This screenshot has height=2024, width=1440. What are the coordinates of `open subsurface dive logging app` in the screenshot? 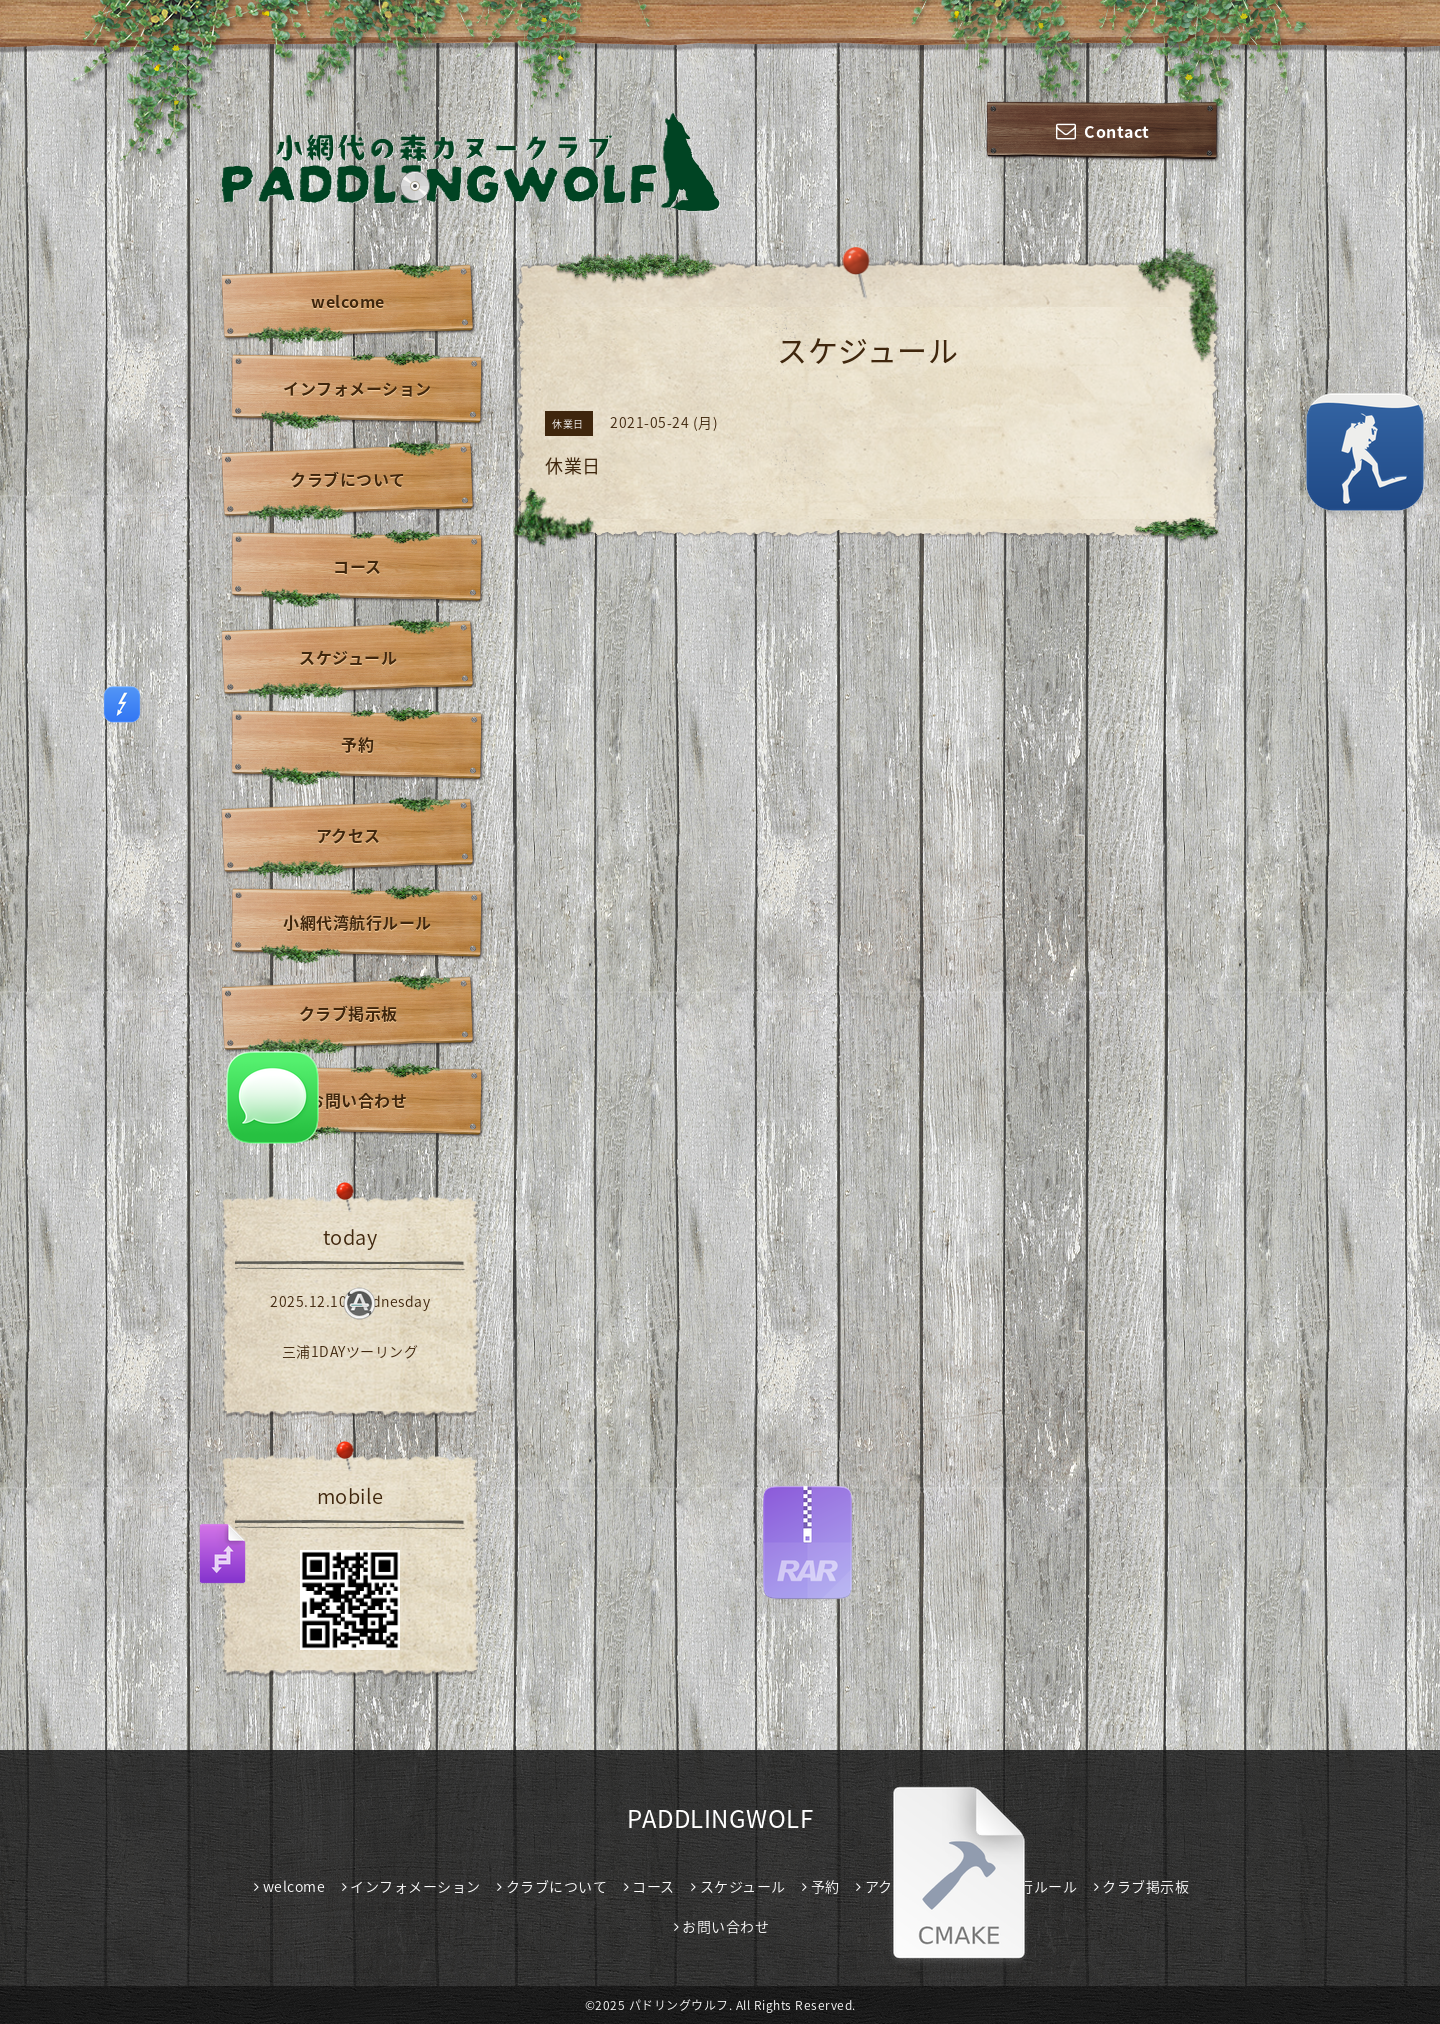 It's located at (1365, 452).